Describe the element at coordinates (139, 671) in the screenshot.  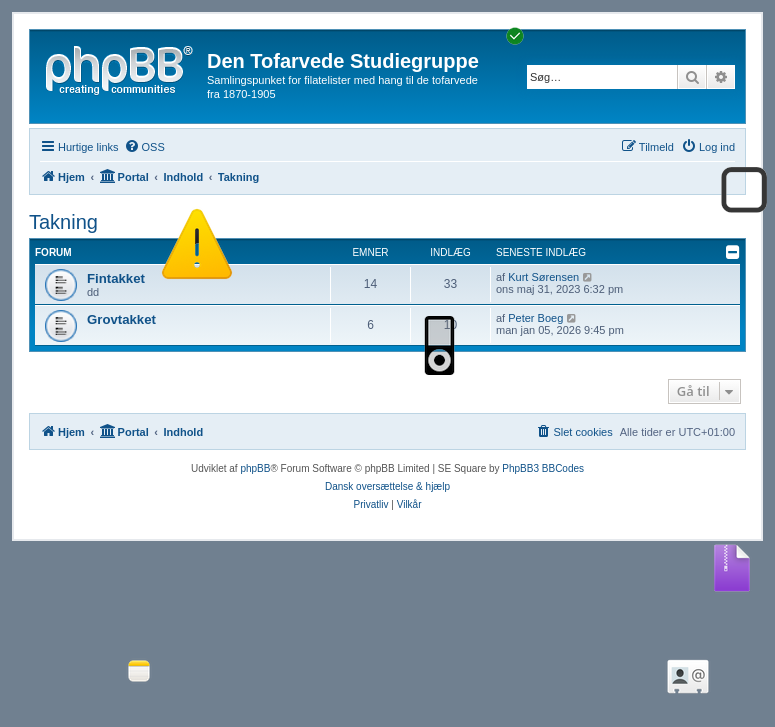
I see `open the notes app` at that location.